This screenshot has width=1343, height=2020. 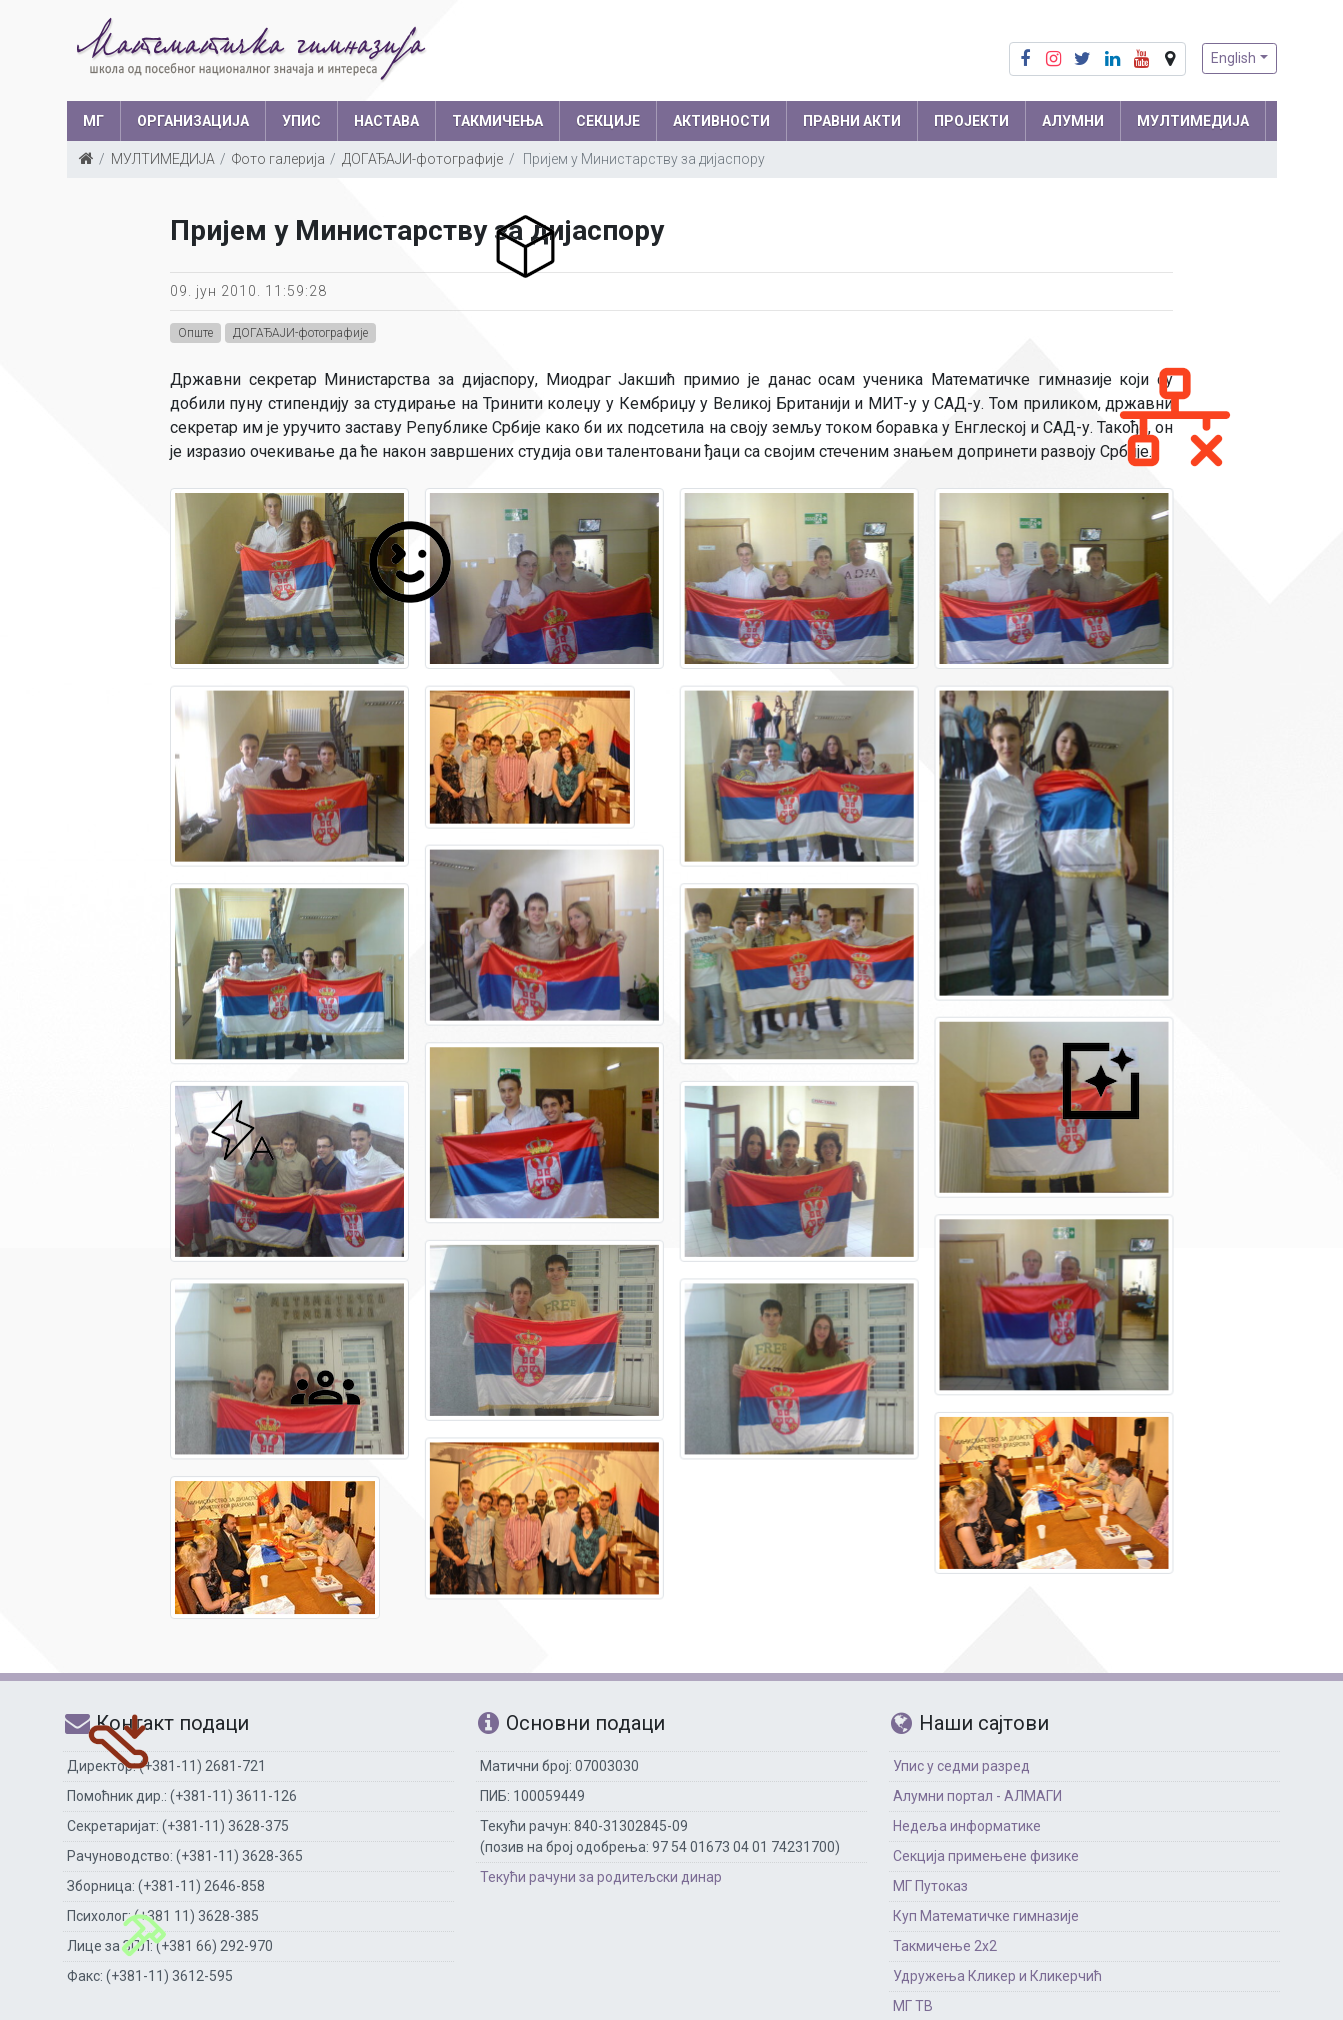 What do you see at coordinates (1175, 419) in the screenshot?
I see `network connection error or failure` at bounding box center [1175, 419].